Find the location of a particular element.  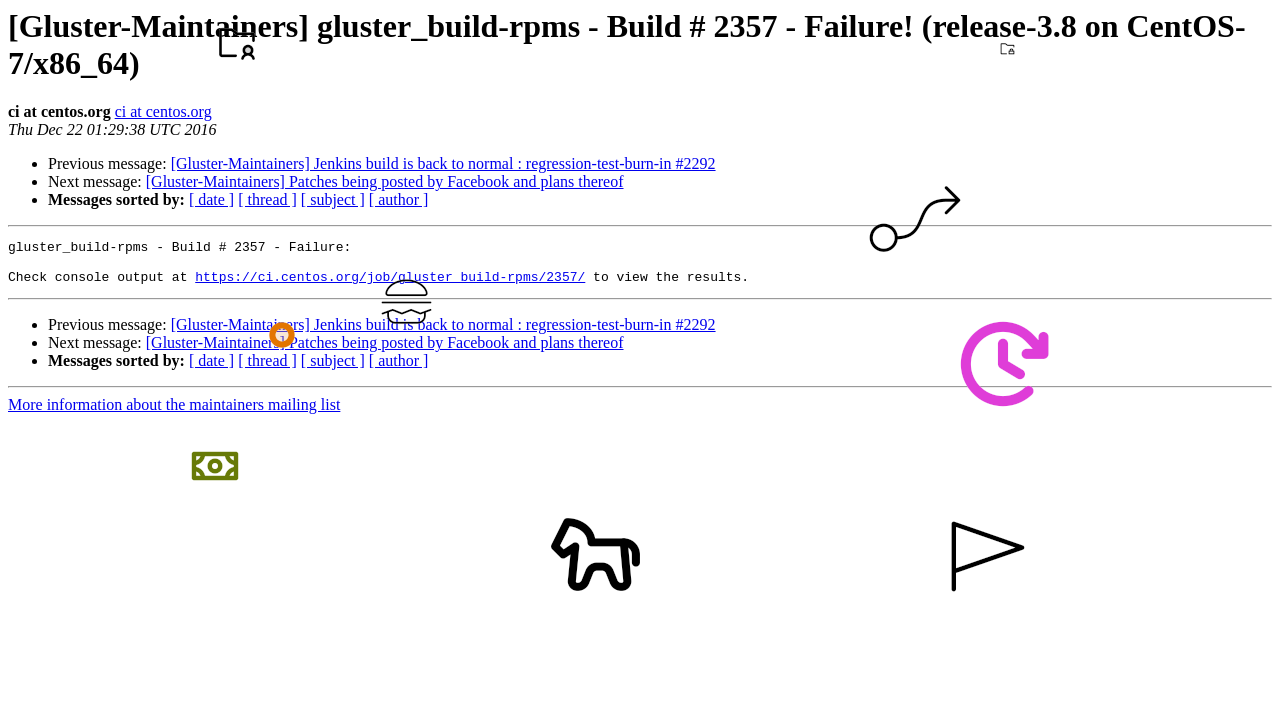

restore to a previous version is located at coordinates (1003, 364).